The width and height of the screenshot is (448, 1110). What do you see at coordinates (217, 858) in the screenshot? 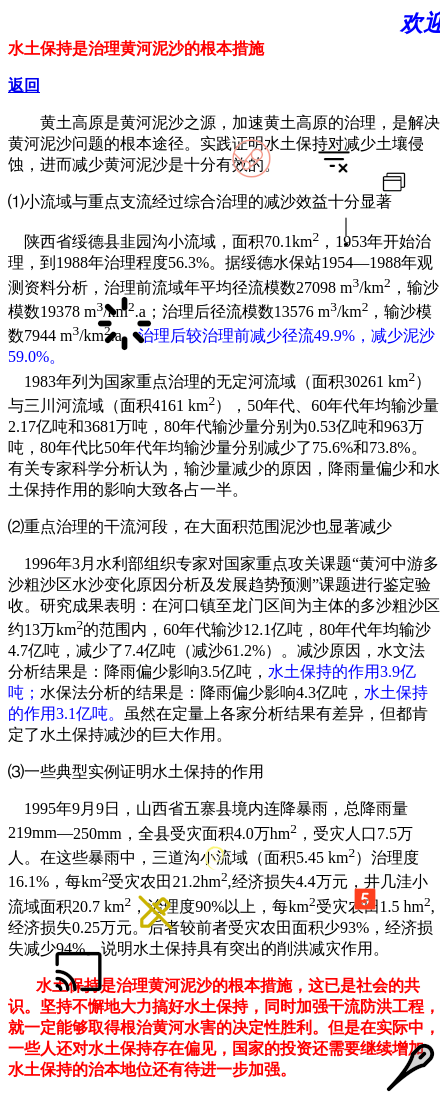
I see `open a debian linux terminal session` at bounding box center [217, 858].